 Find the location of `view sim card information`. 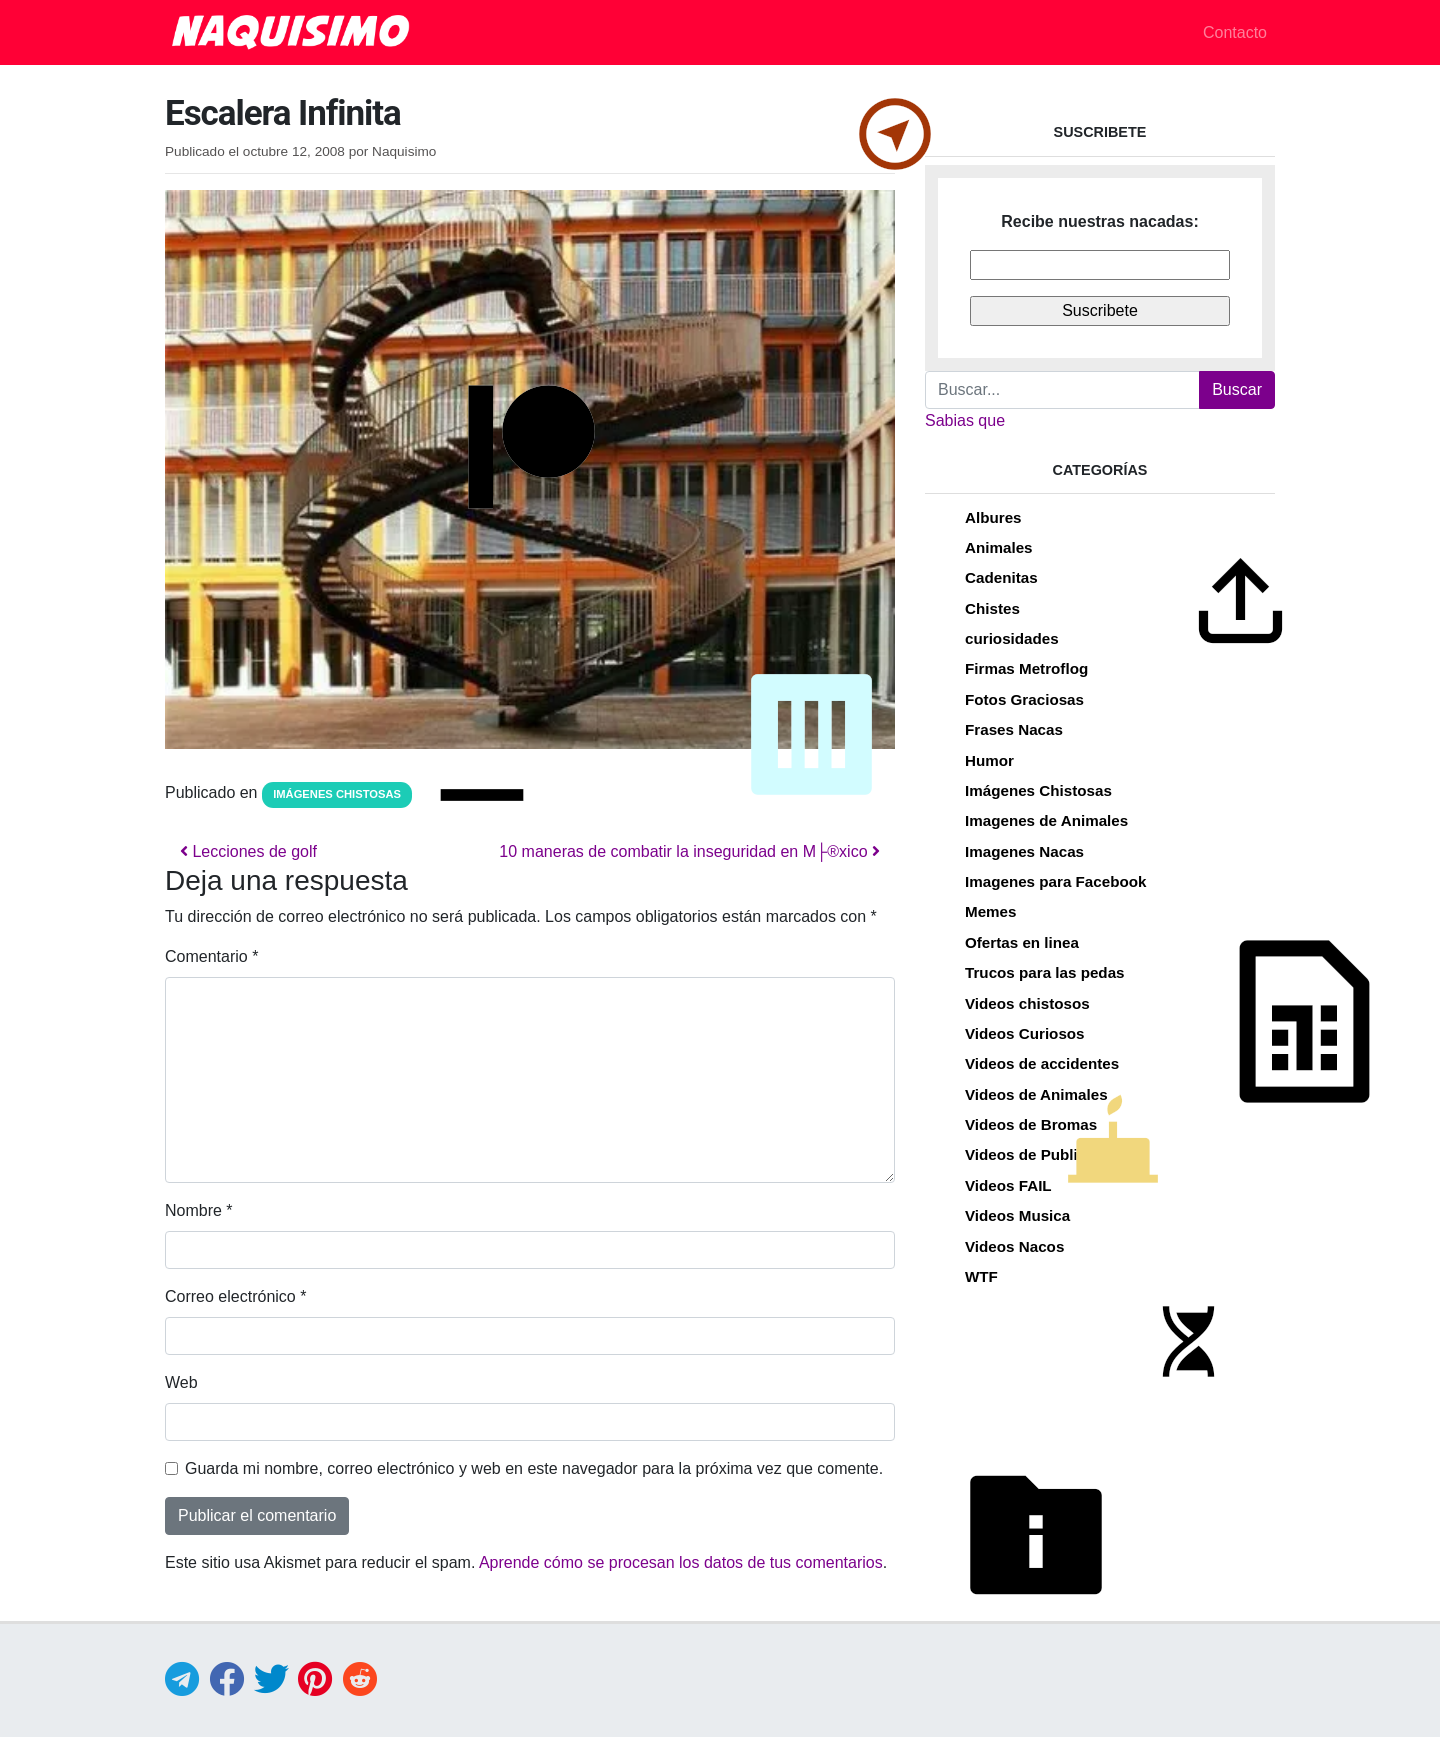

view sim card information is located at coordinates (1304, 1021).